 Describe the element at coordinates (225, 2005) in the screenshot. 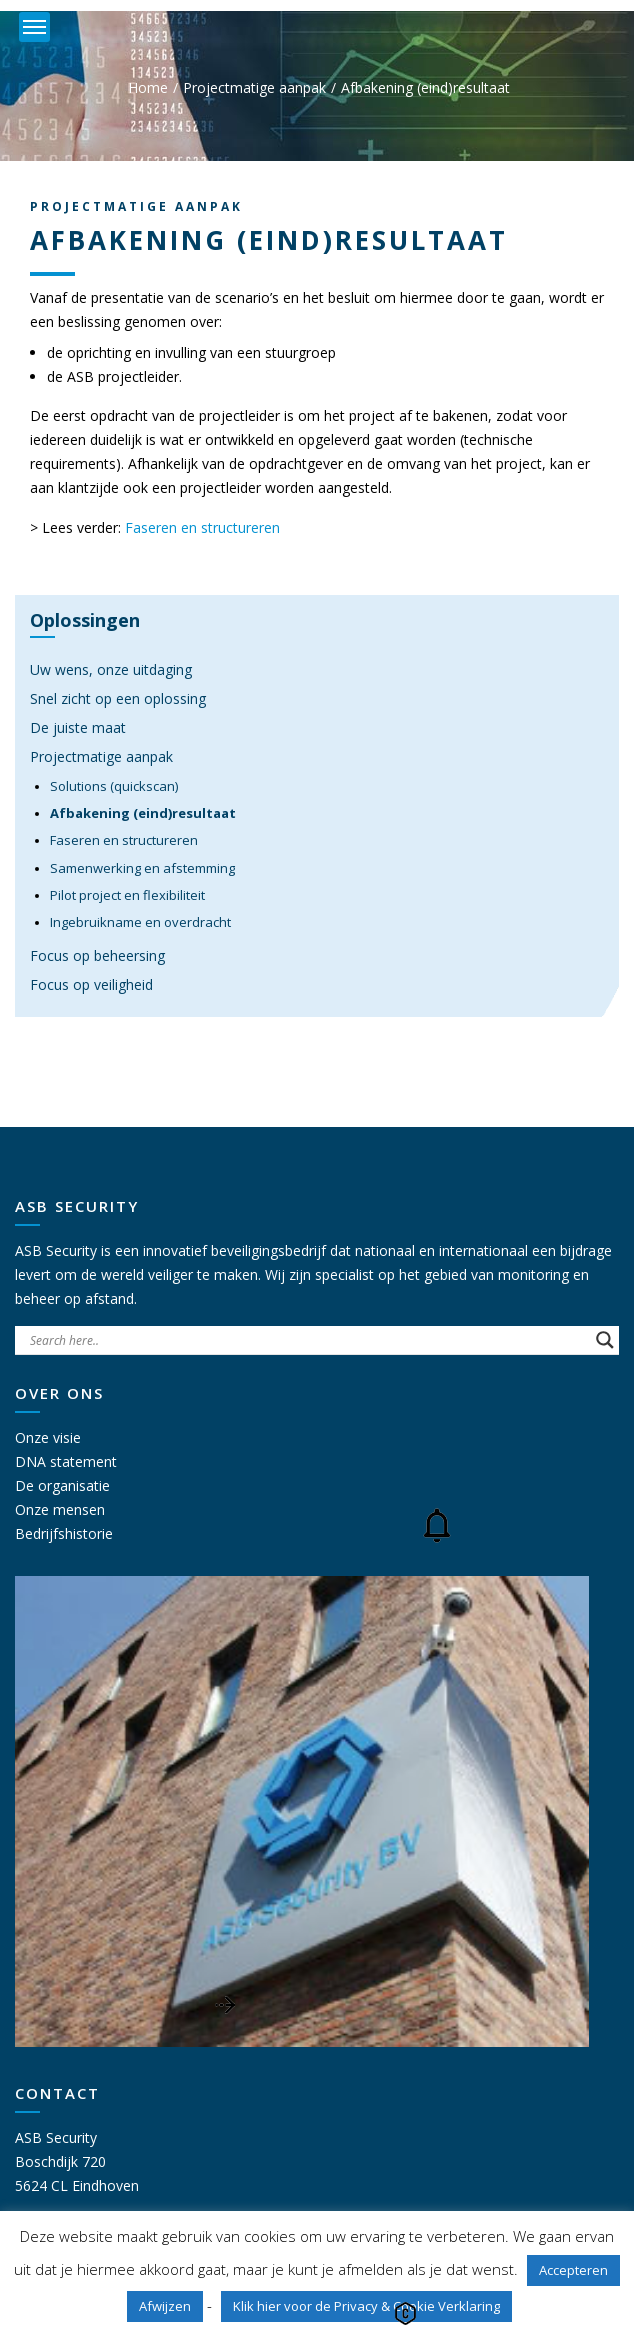

I see `continue to the next step` at that location.